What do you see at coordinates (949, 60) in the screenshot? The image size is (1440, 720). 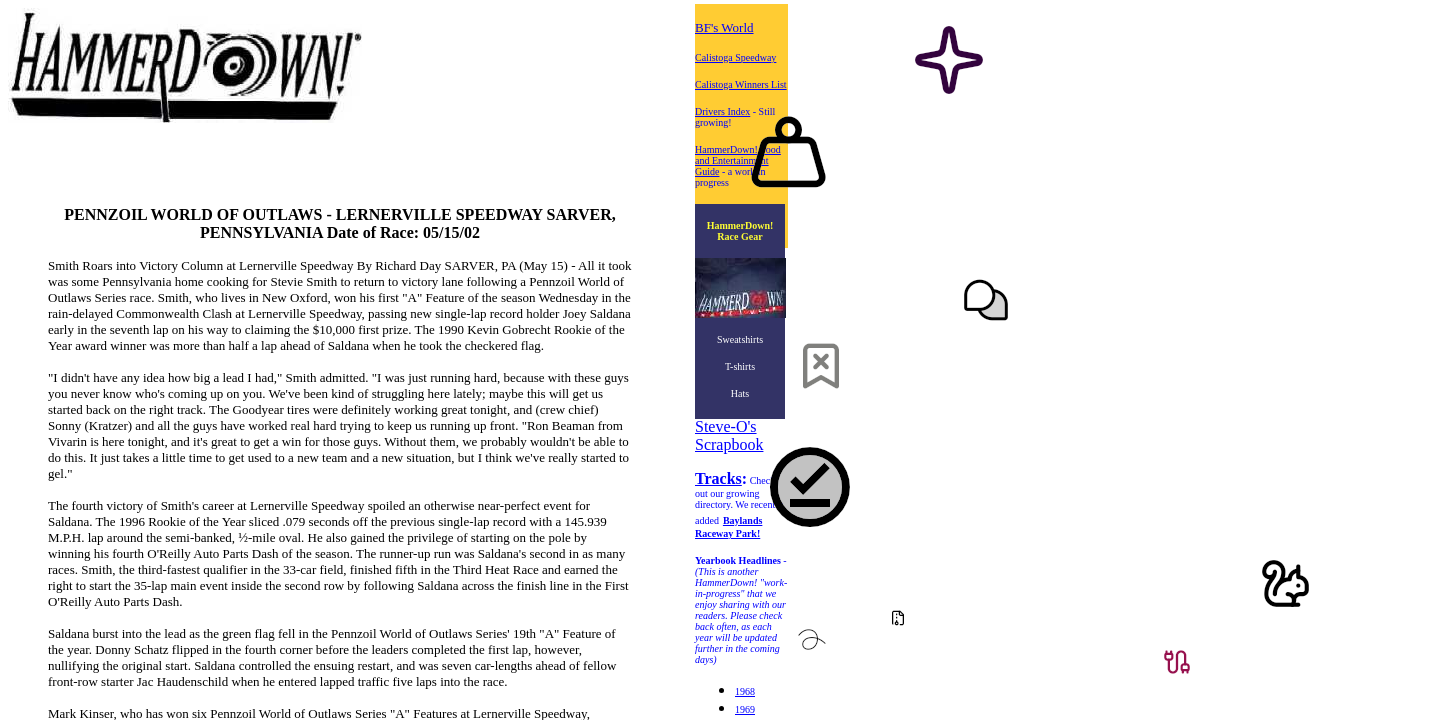 I see `indicates AI-generated or enhanced content` at bounding box center [949, 60].